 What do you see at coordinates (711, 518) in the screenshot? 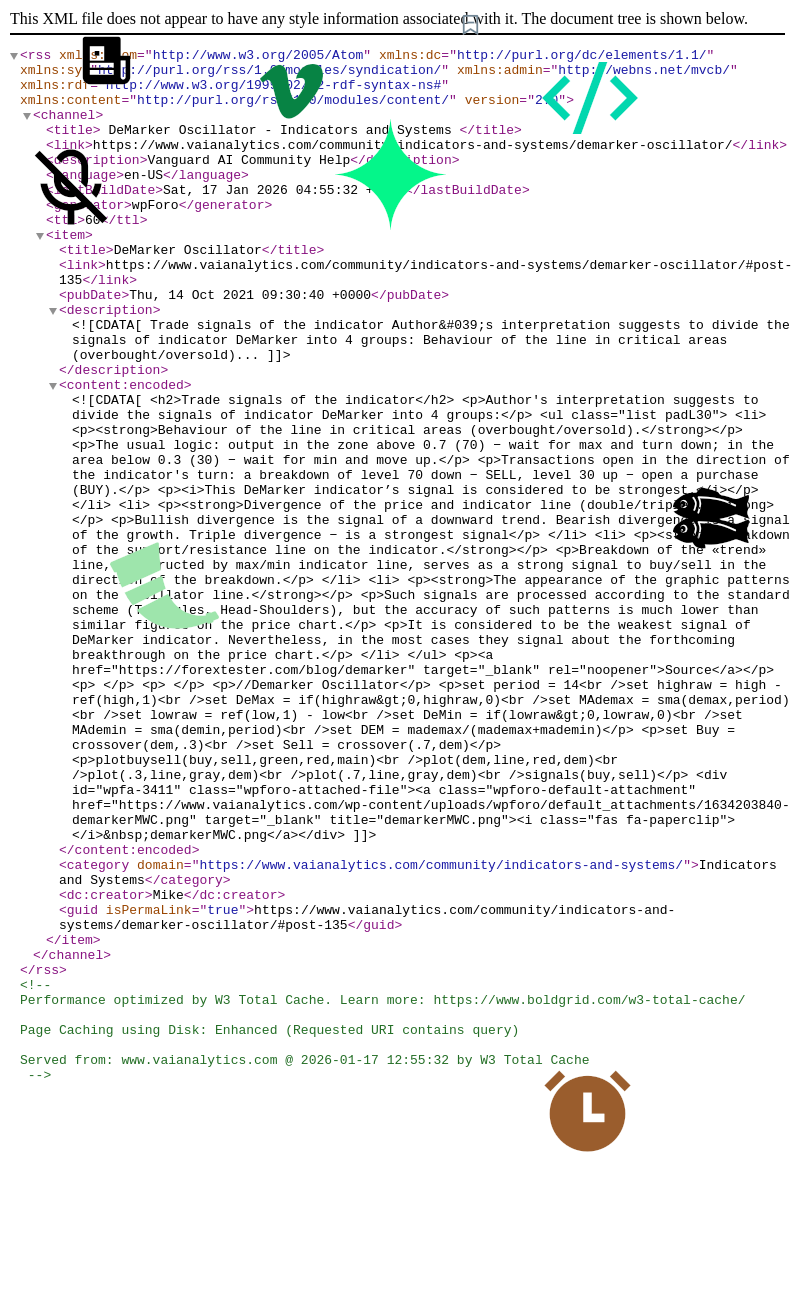
I see `open glitch app or website` at bounding box center [711, 518].